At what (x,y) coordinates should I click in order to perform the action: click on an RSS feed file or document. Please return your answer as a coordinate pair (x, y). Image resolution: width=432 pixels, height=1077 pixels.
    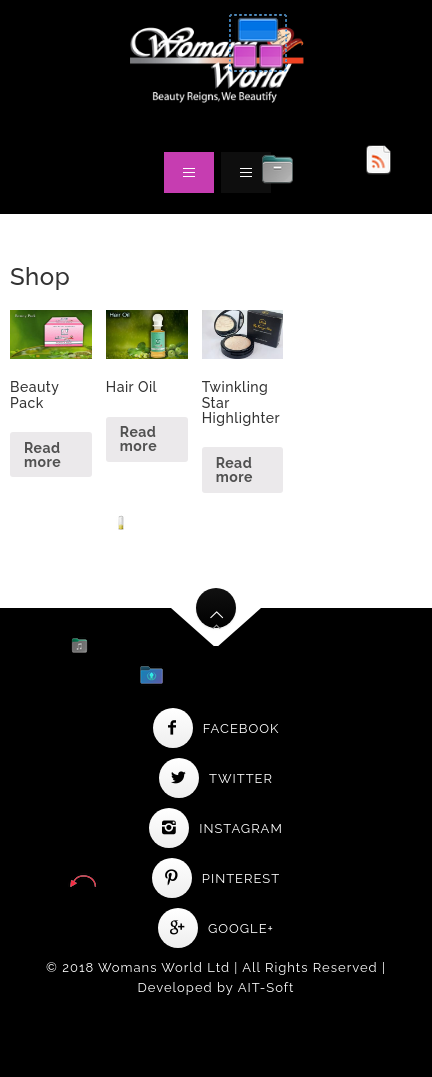
    Looking at the image, I should click on (378, 159).